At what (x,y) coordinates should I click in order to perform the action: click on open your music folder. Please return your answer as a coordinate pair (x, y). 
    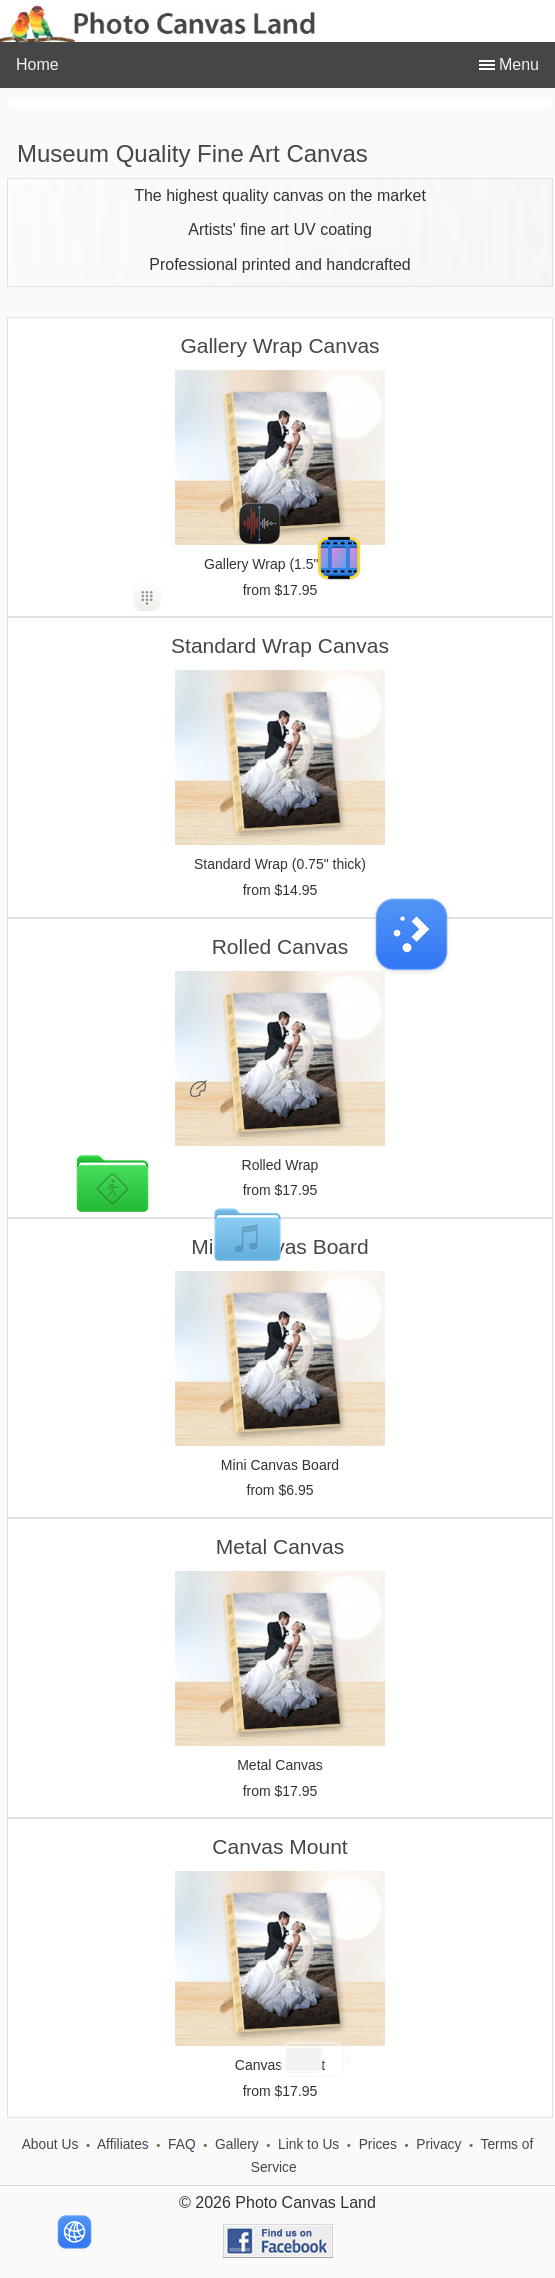
    Looking at the image, I should click on (247, 1234).